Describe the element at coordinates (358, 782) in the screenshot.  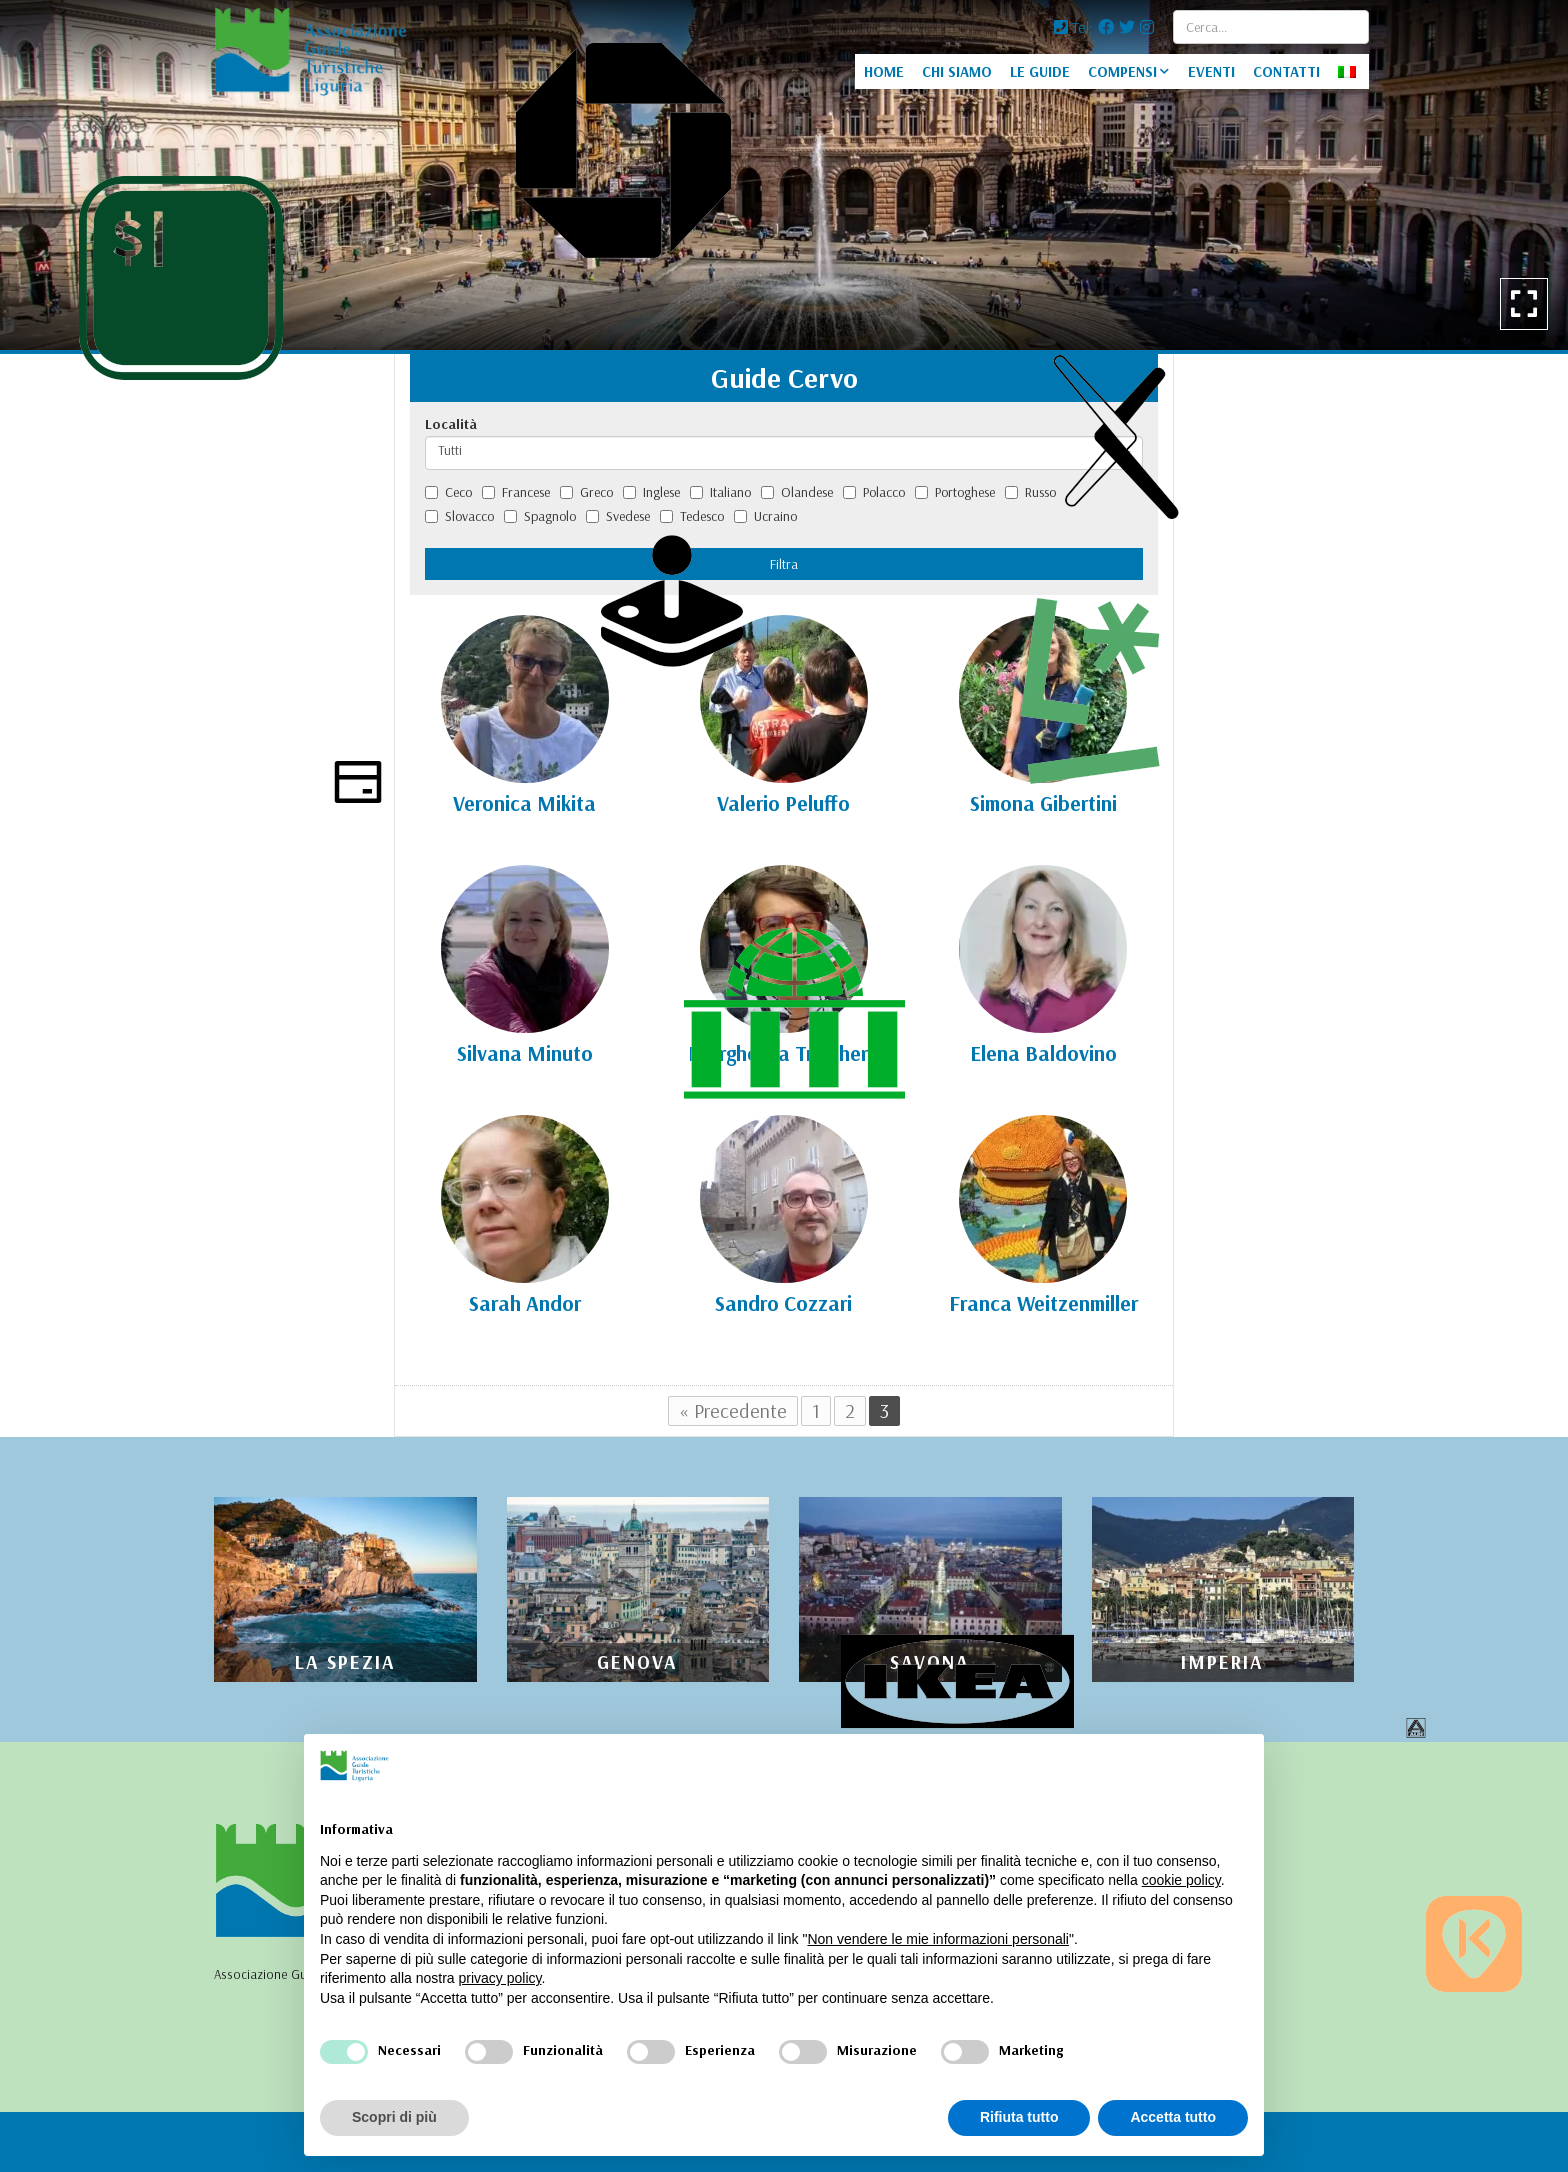
I see `manage payment methods` at that location.